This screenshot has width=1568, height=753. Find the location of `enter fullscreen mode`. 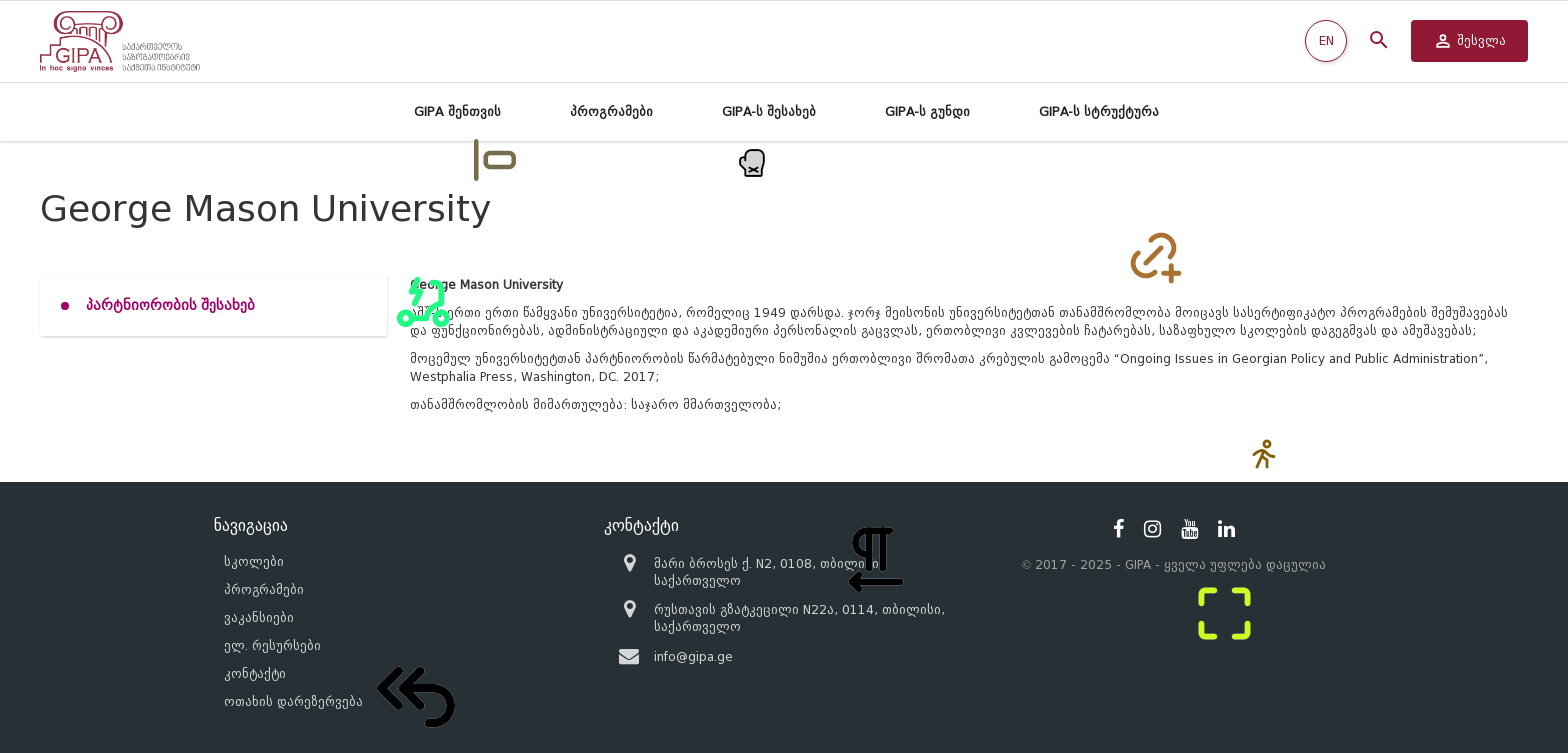

enter fullscreen mode is located at coordinates (1224, 613).